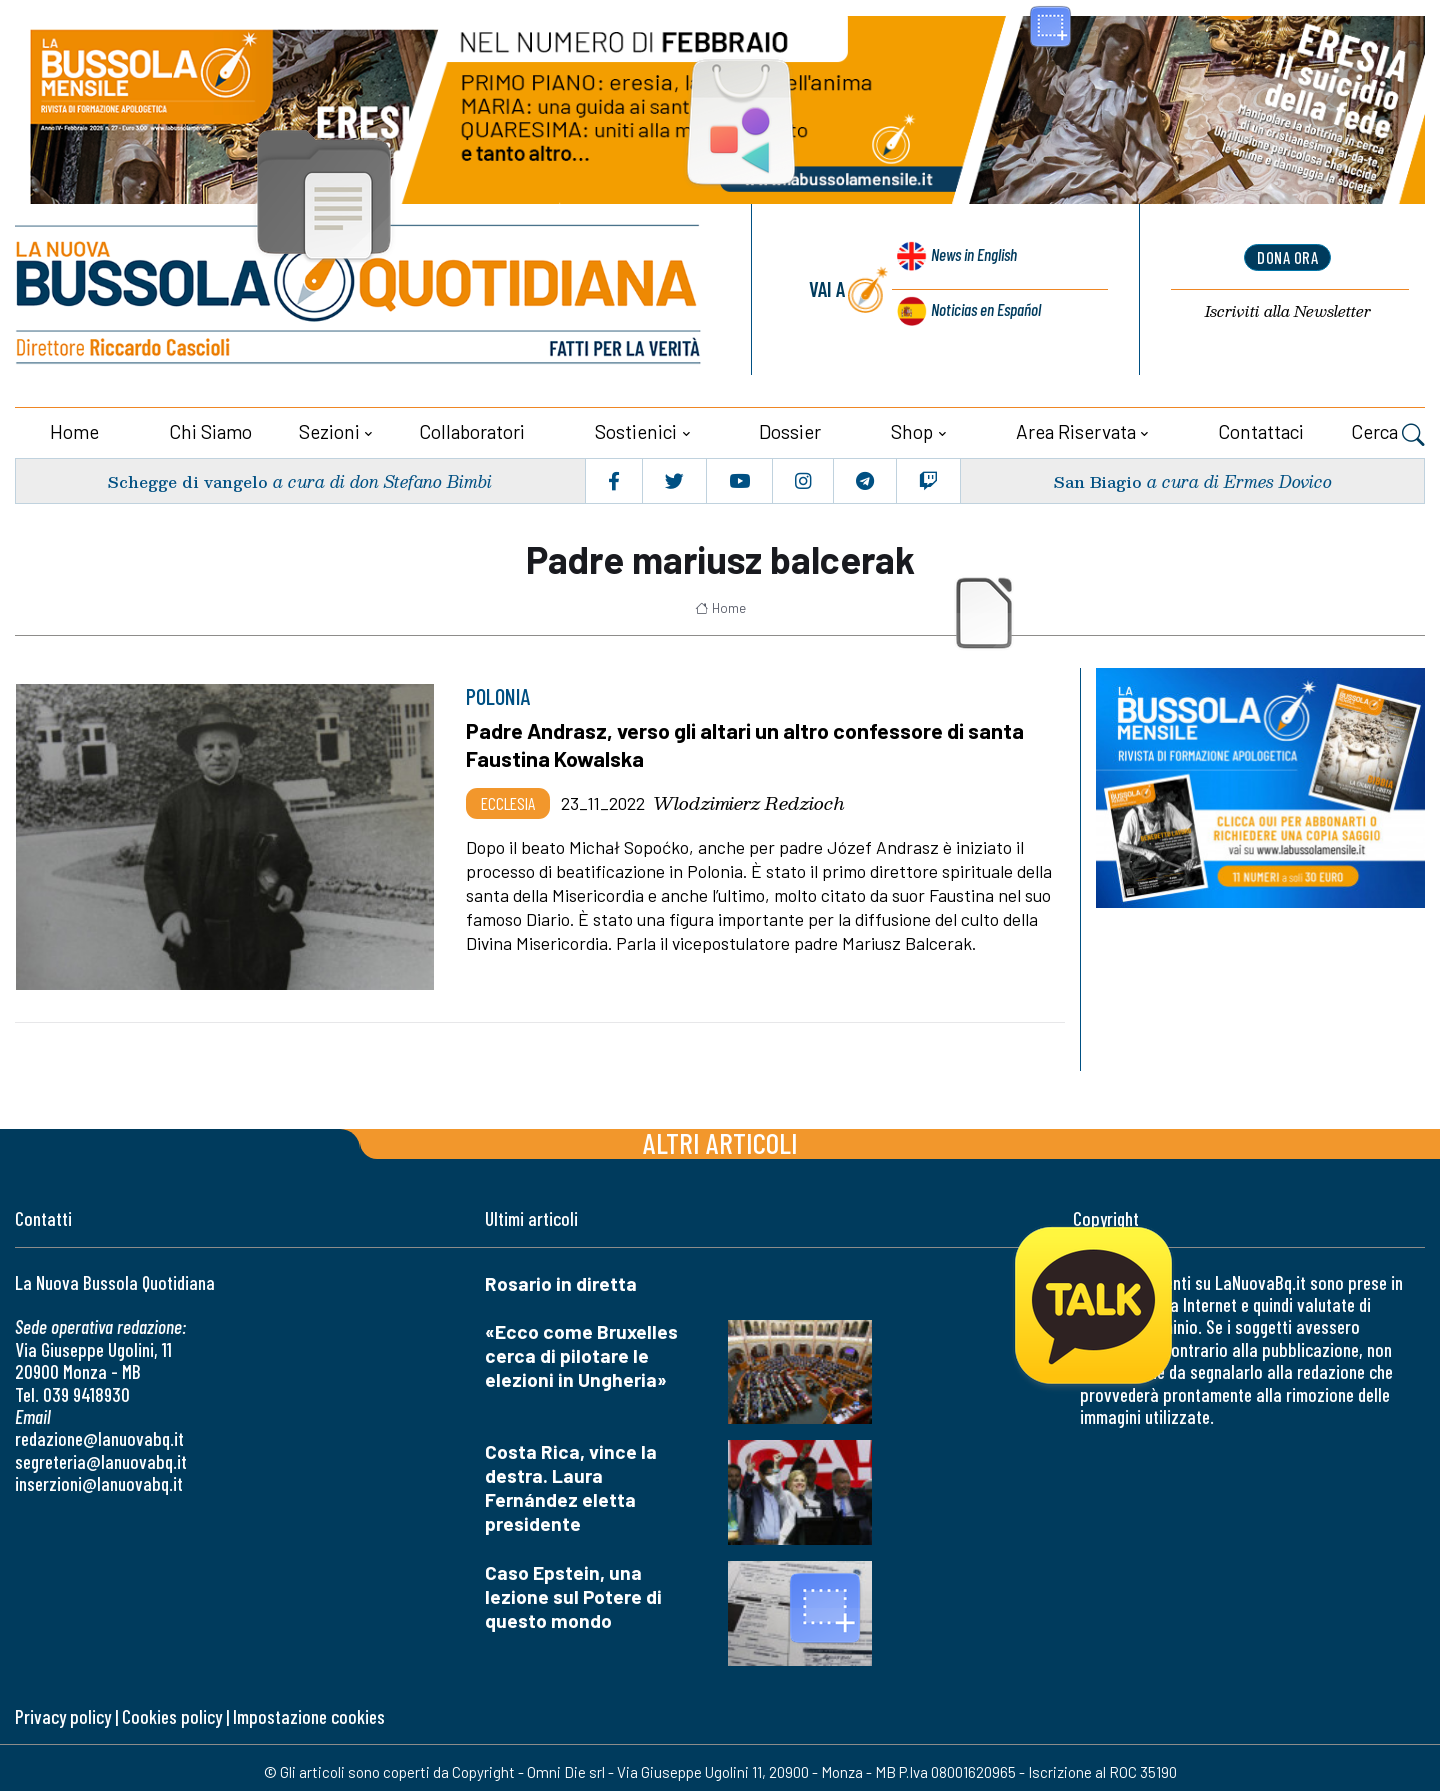  I want to click on open KakaoTalk messaging app, so click(1093, 1305).